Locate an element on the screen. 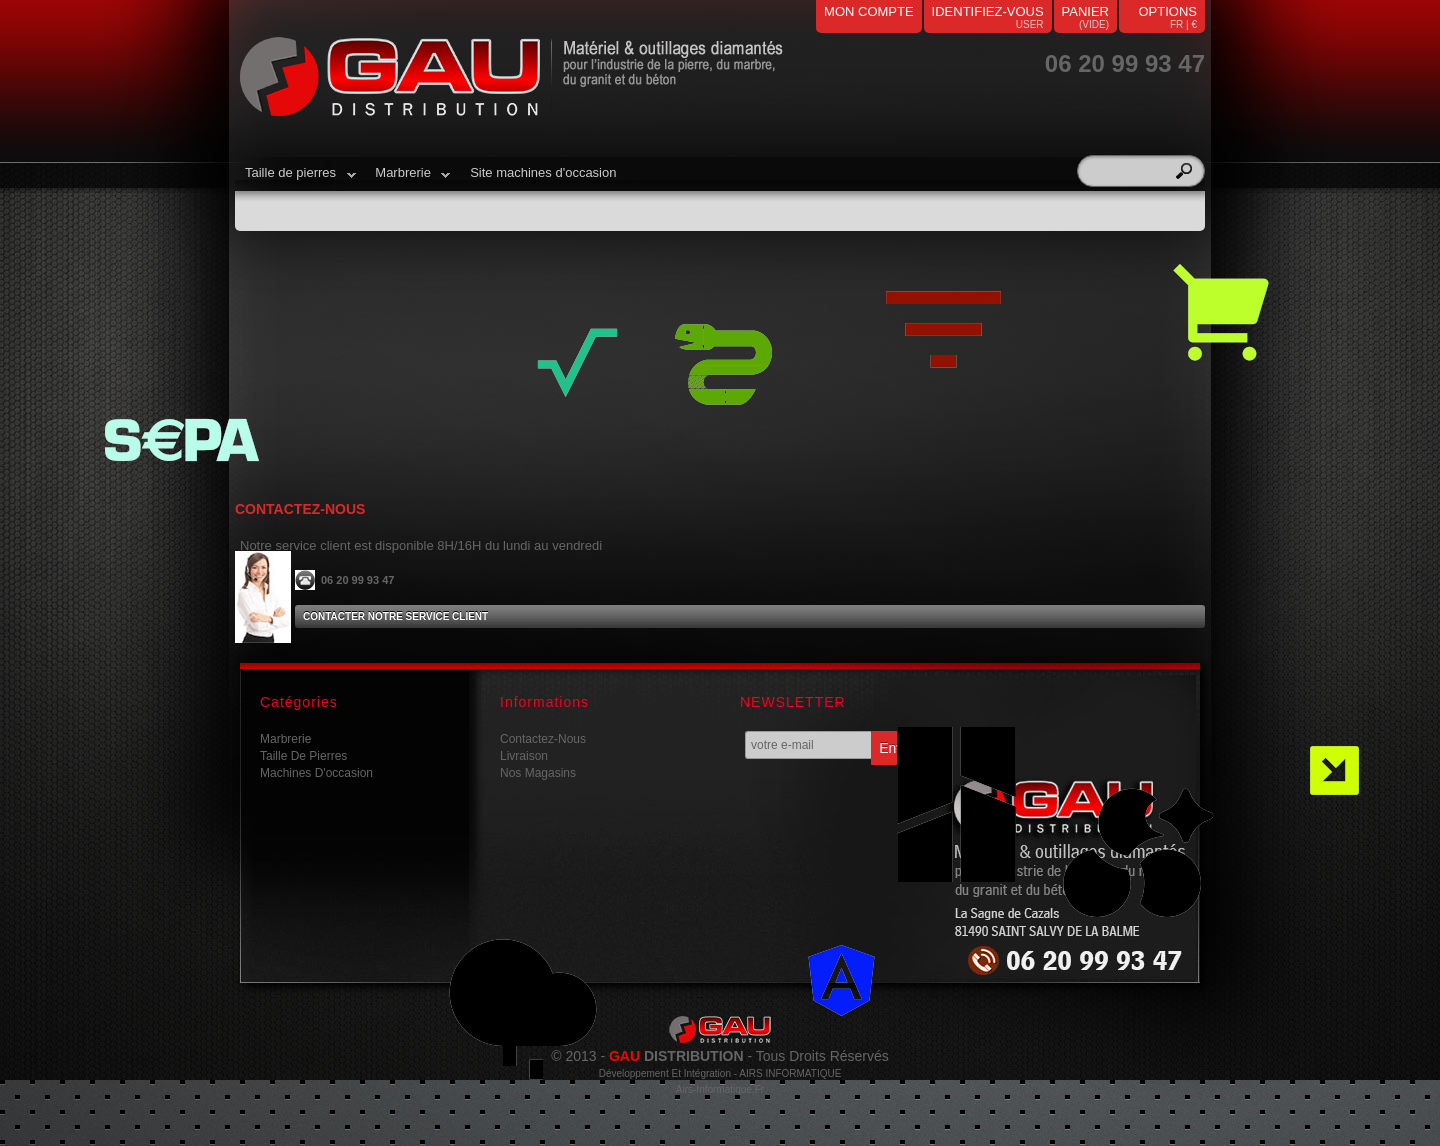 Image resolution: width=1440 pixels, height=1146 pixels. open the Bambu Lab app or dashboard is located at coordinates (956, 804).